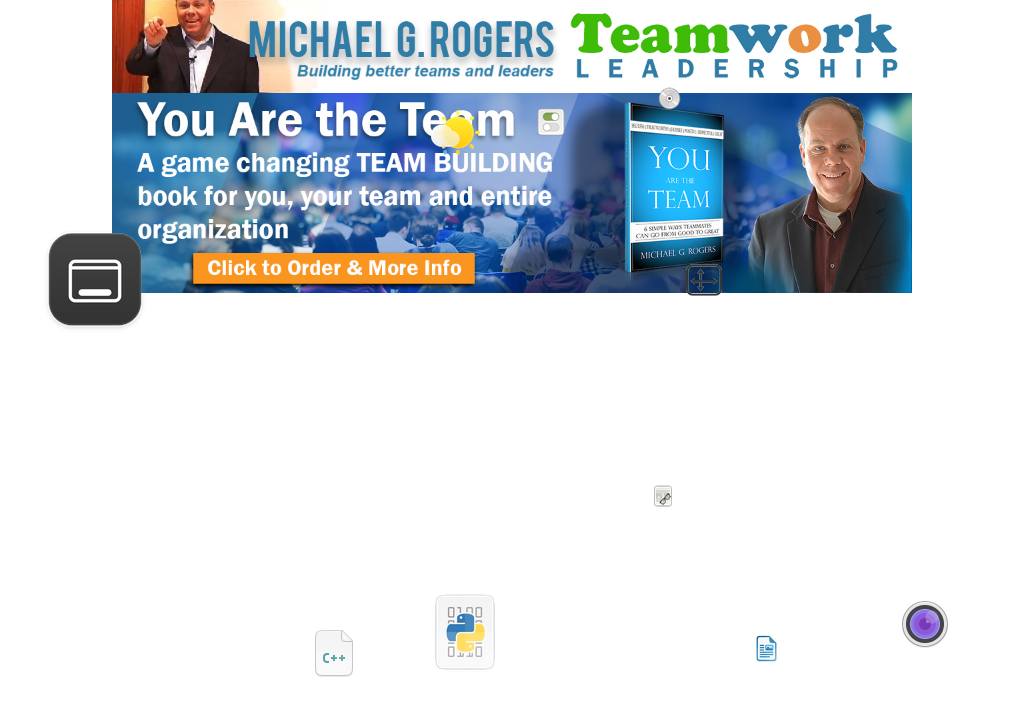 This screenshot has height=720, width=1024. Describe the element at coordinates (455, 132) in the screenshot. I see `indicates scattered showers with partial sun` at that location.